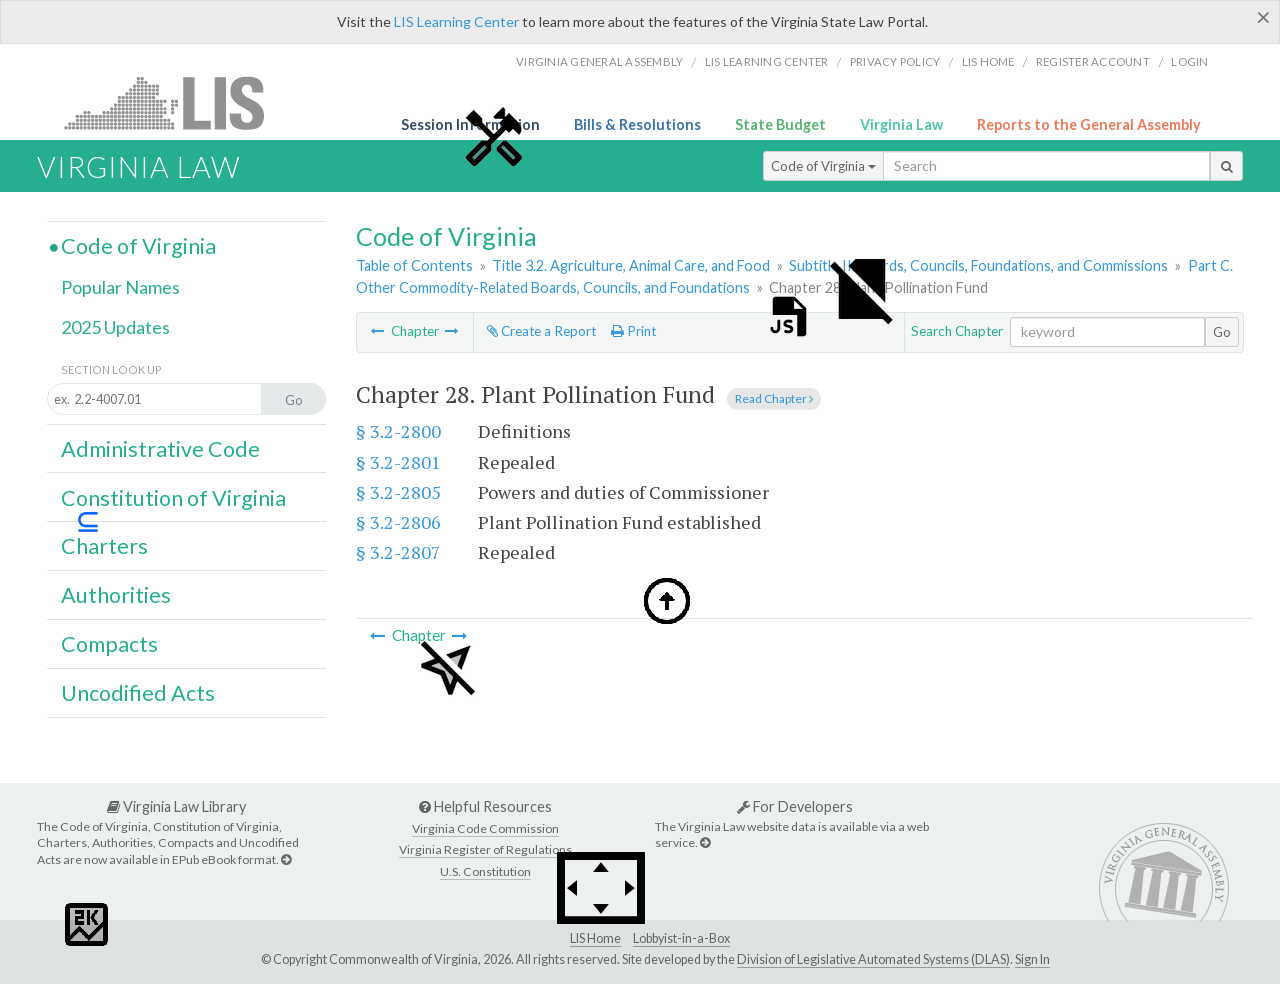  Describe the element at coordinates (494, 138) in the screenshot. I see `access tools and settings` at that location.